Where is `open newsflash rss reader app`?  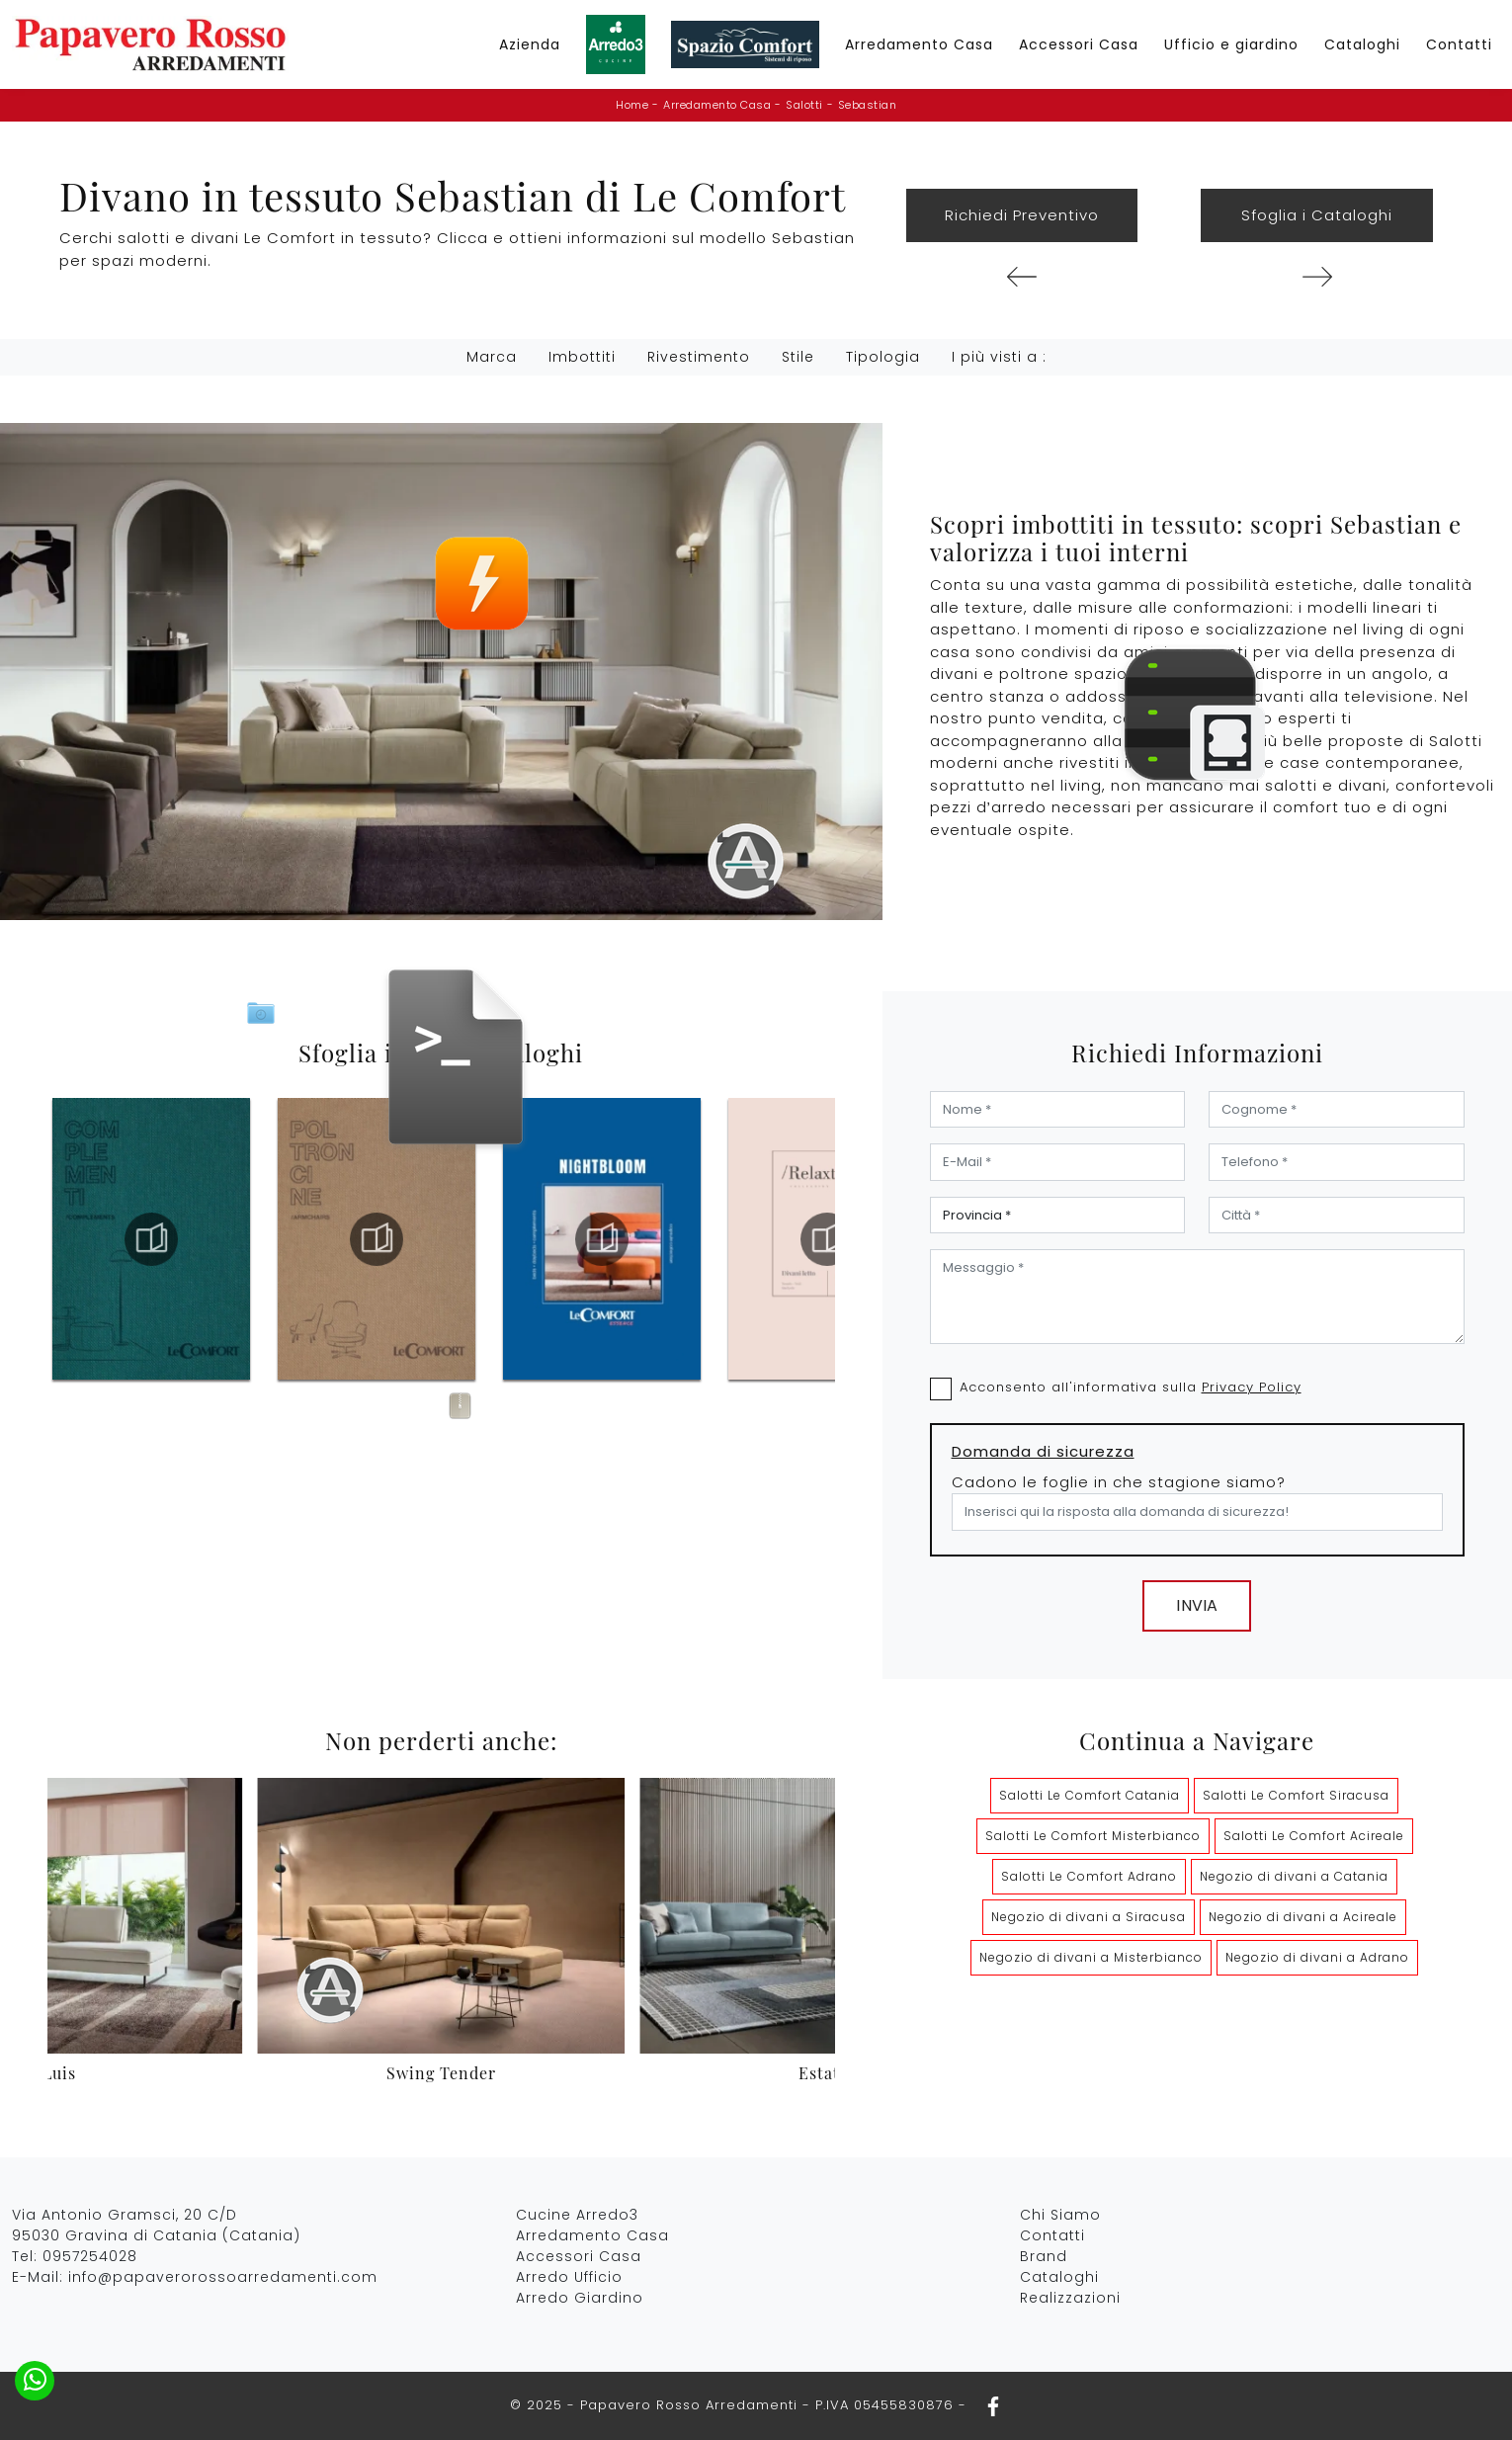 open newsflash rss reader app is located at coordinates (481, 583).